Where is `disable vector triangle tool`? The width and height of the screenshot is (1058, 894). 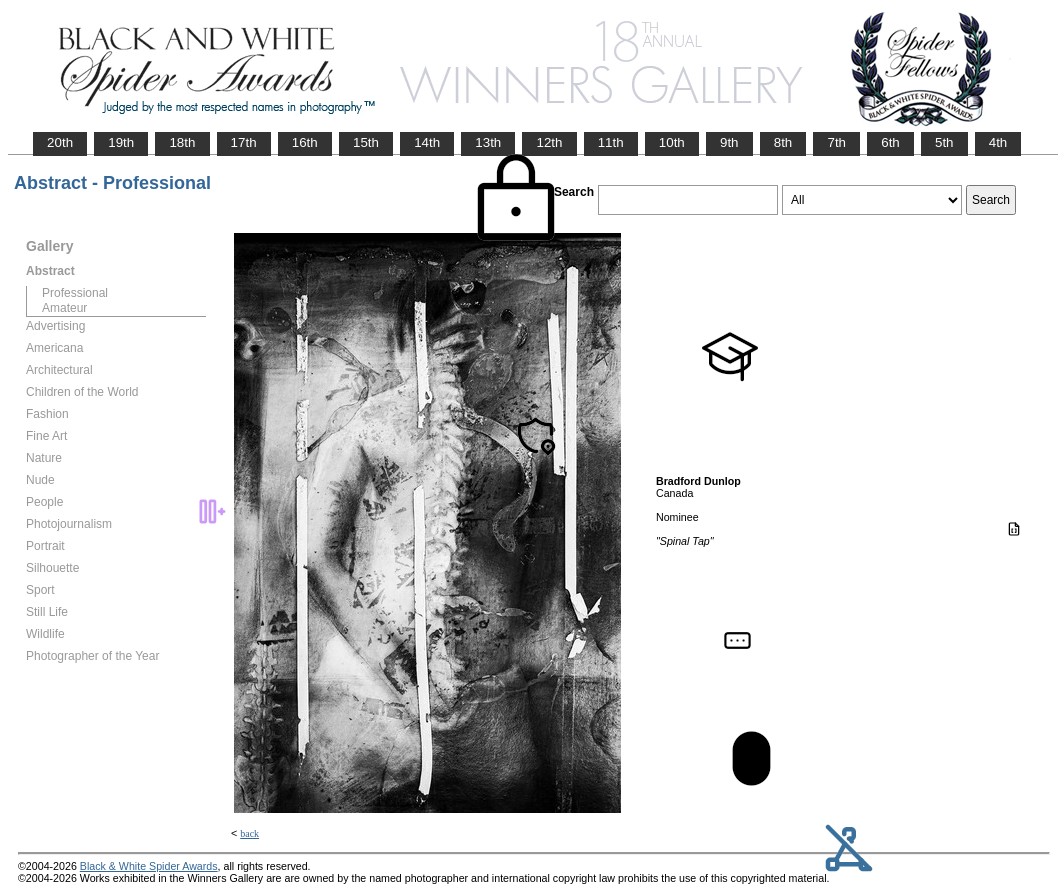 disable vector triangle tool is located at coordinates (849, 848).